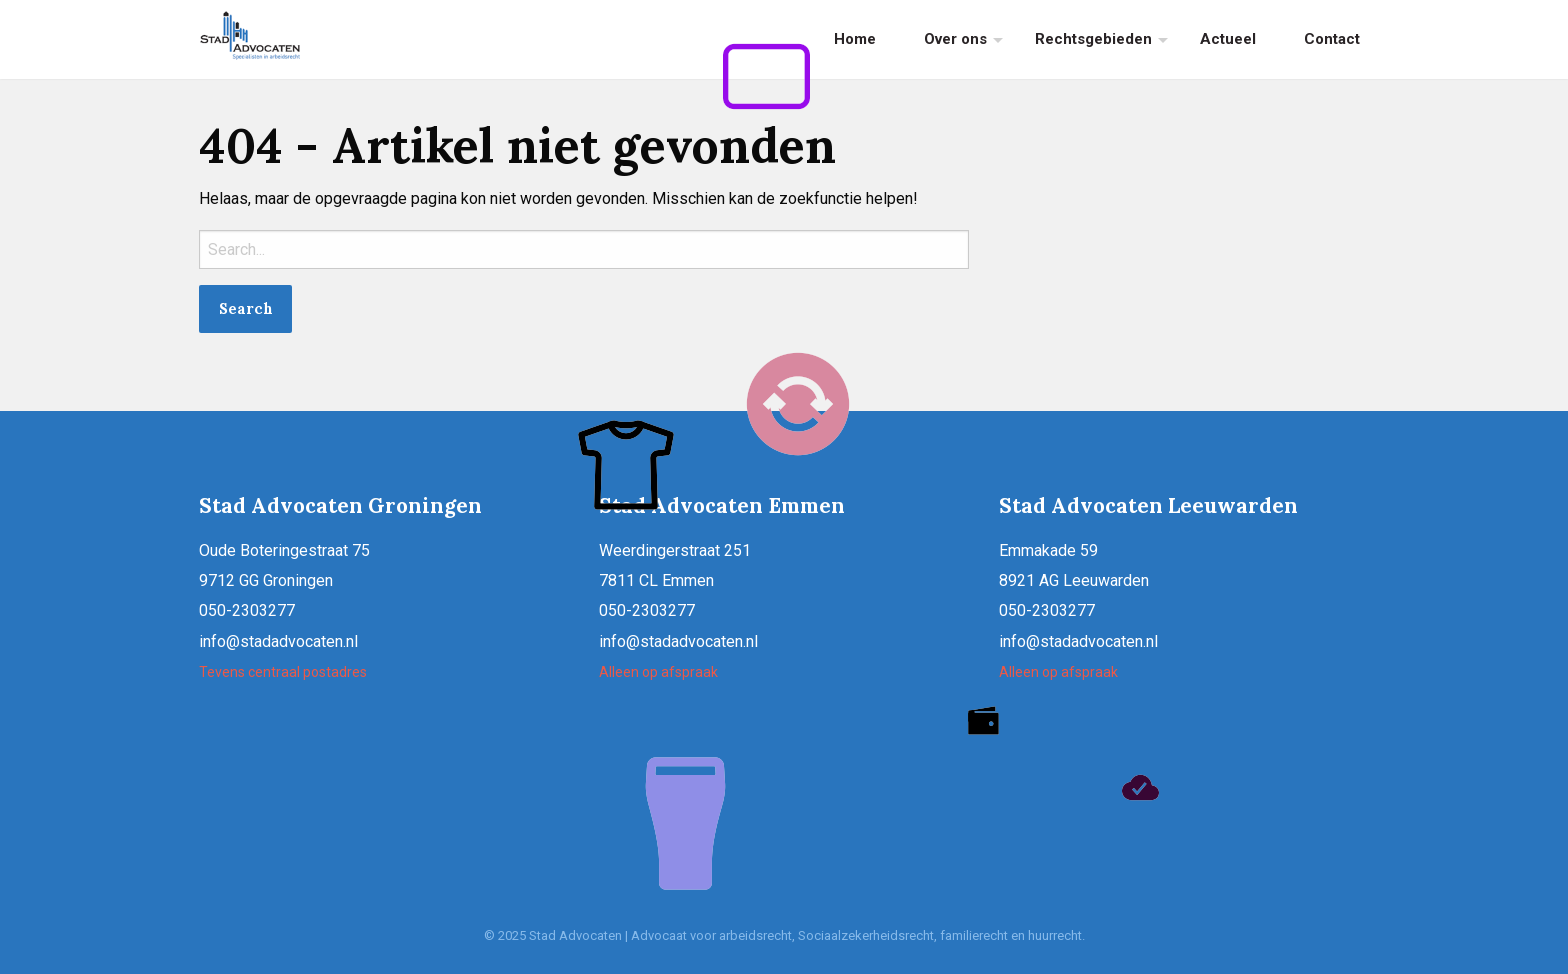  I want to click on browse clothing or apparel items, so click(626, 465).